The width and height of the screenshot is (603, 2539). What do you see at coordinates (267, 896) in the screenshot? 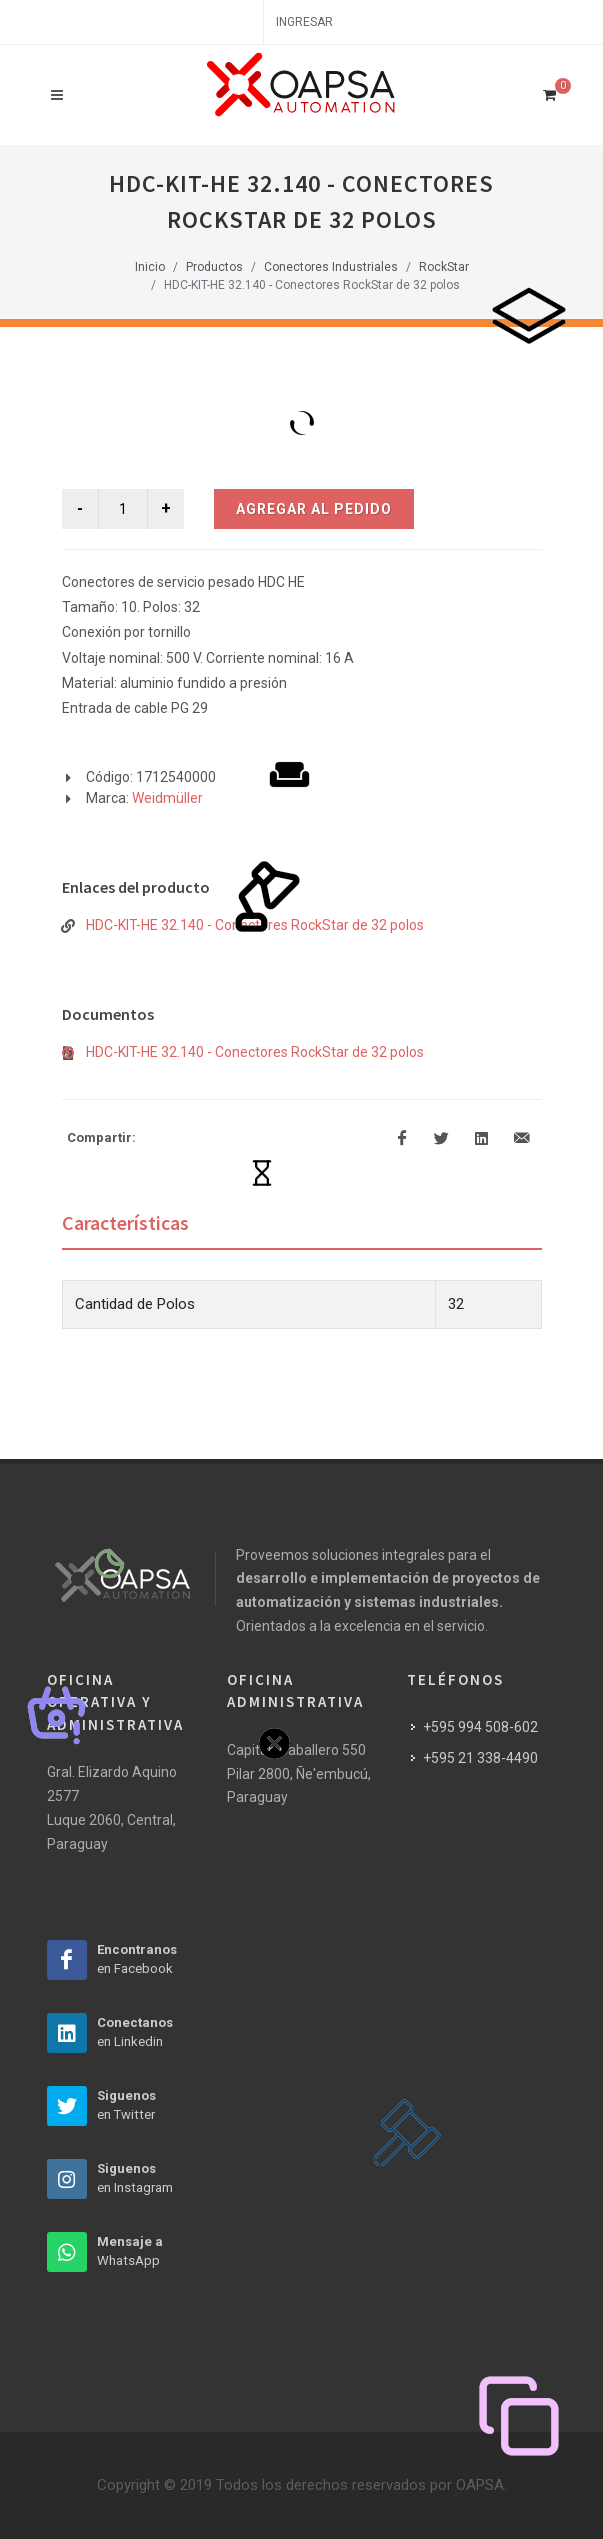
I see `toggle desk lamp or task lighting` at bounding box center [267, 896].